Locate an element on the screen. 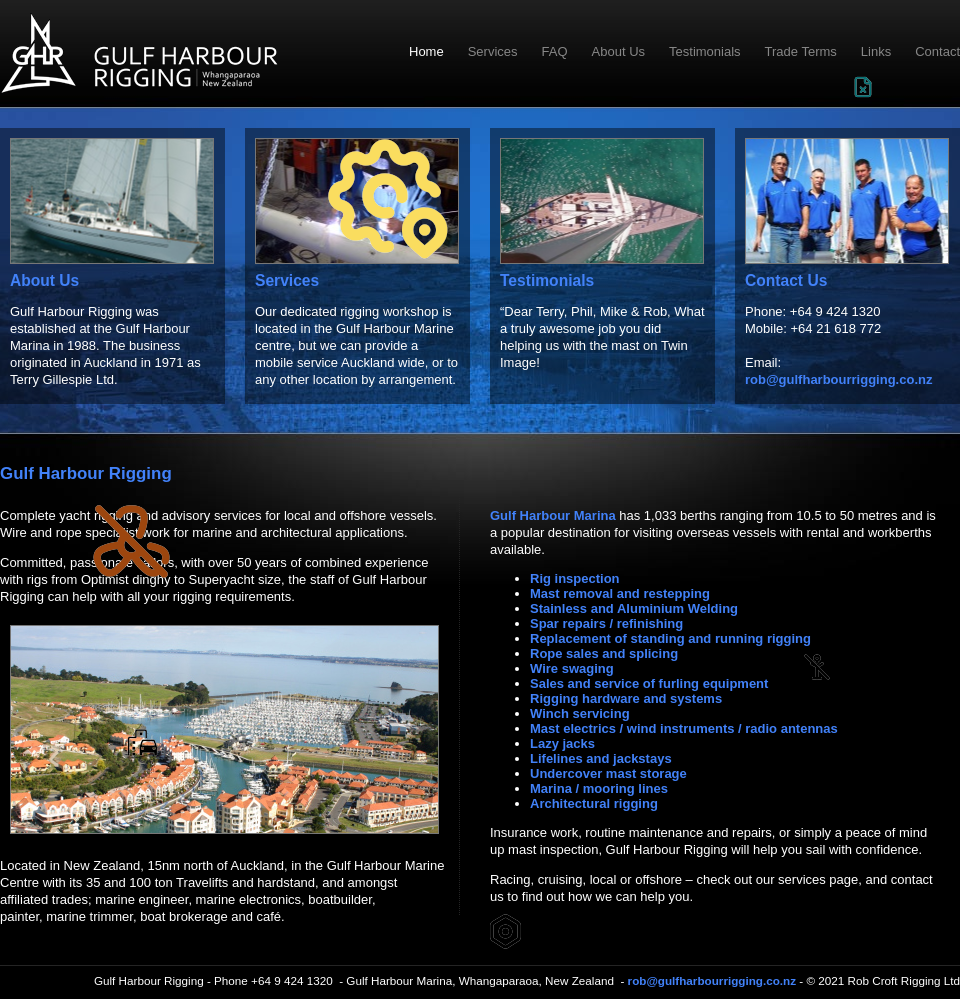 This screenshot has height=999, width=960. pin settings to a specific location is located at coordinates (385, 196).